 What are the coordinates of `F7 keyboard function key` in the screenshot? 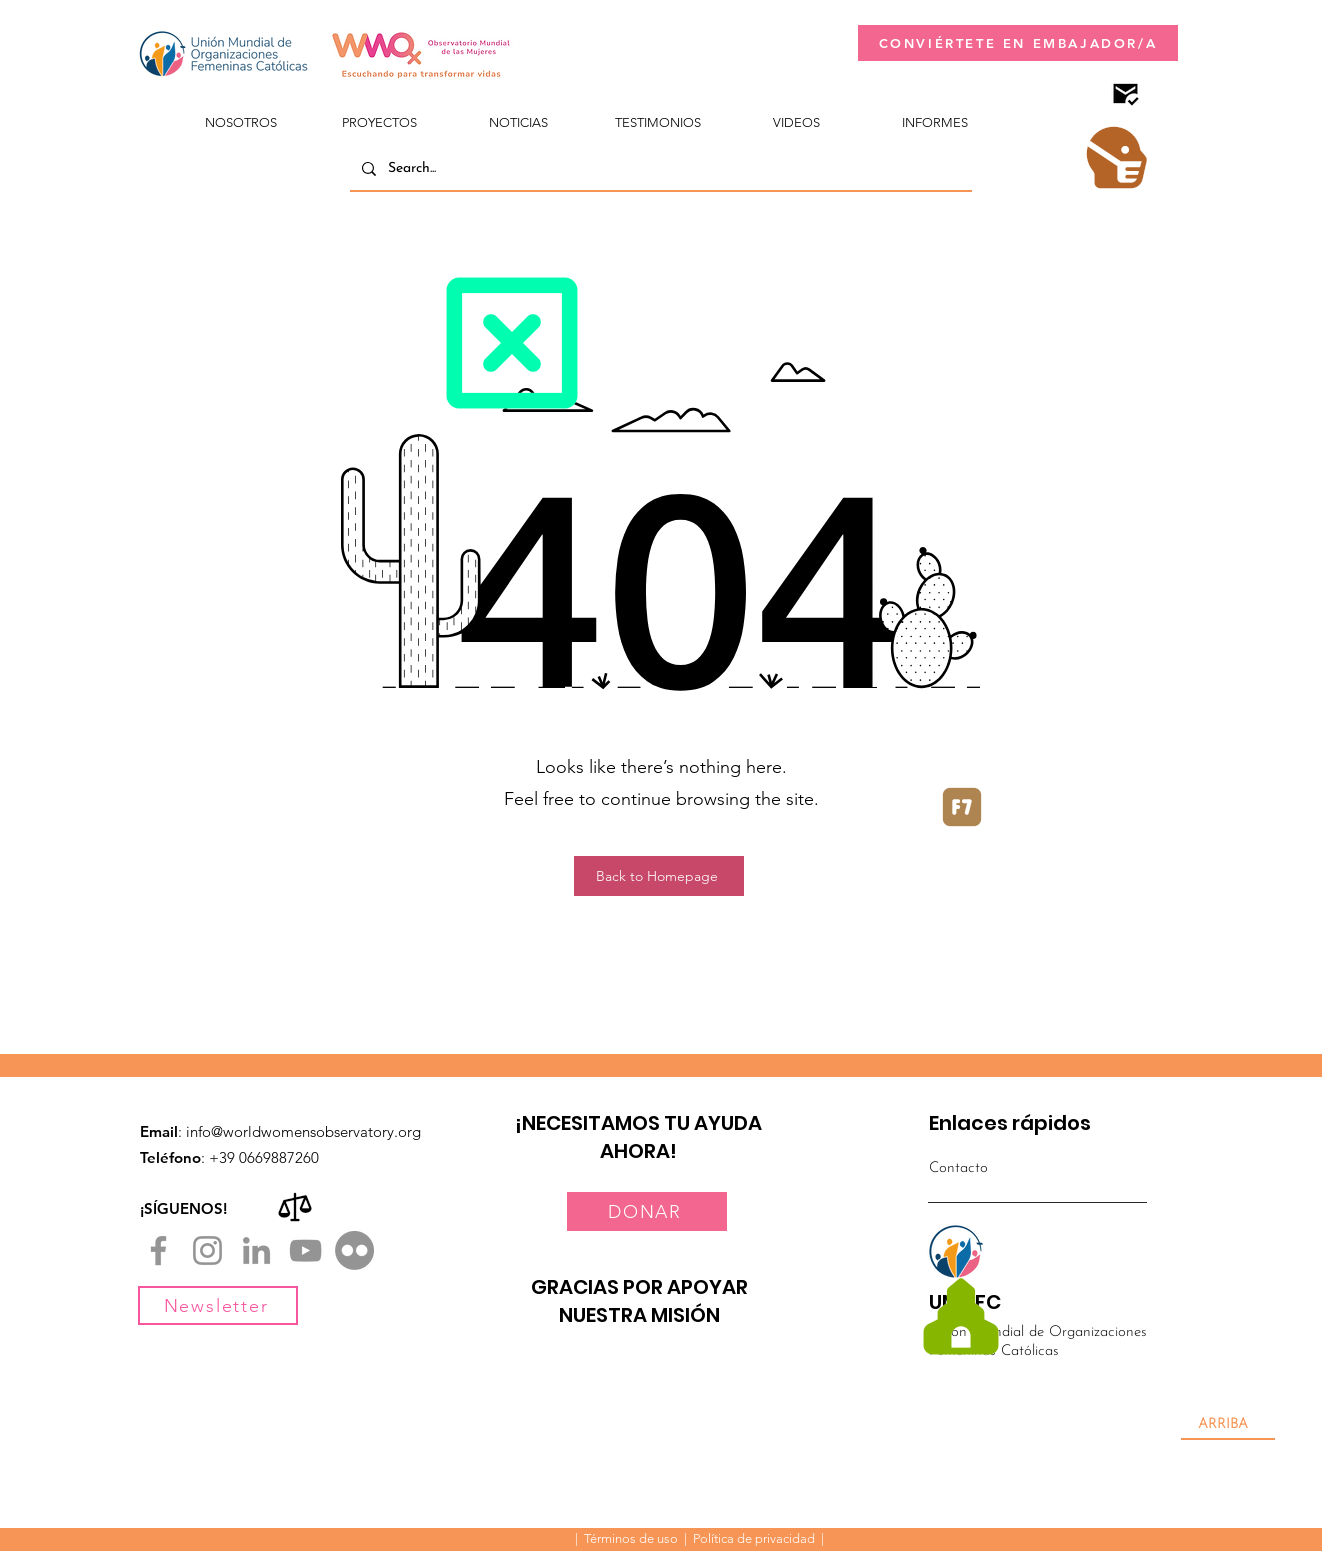 It's located at (962, 807).